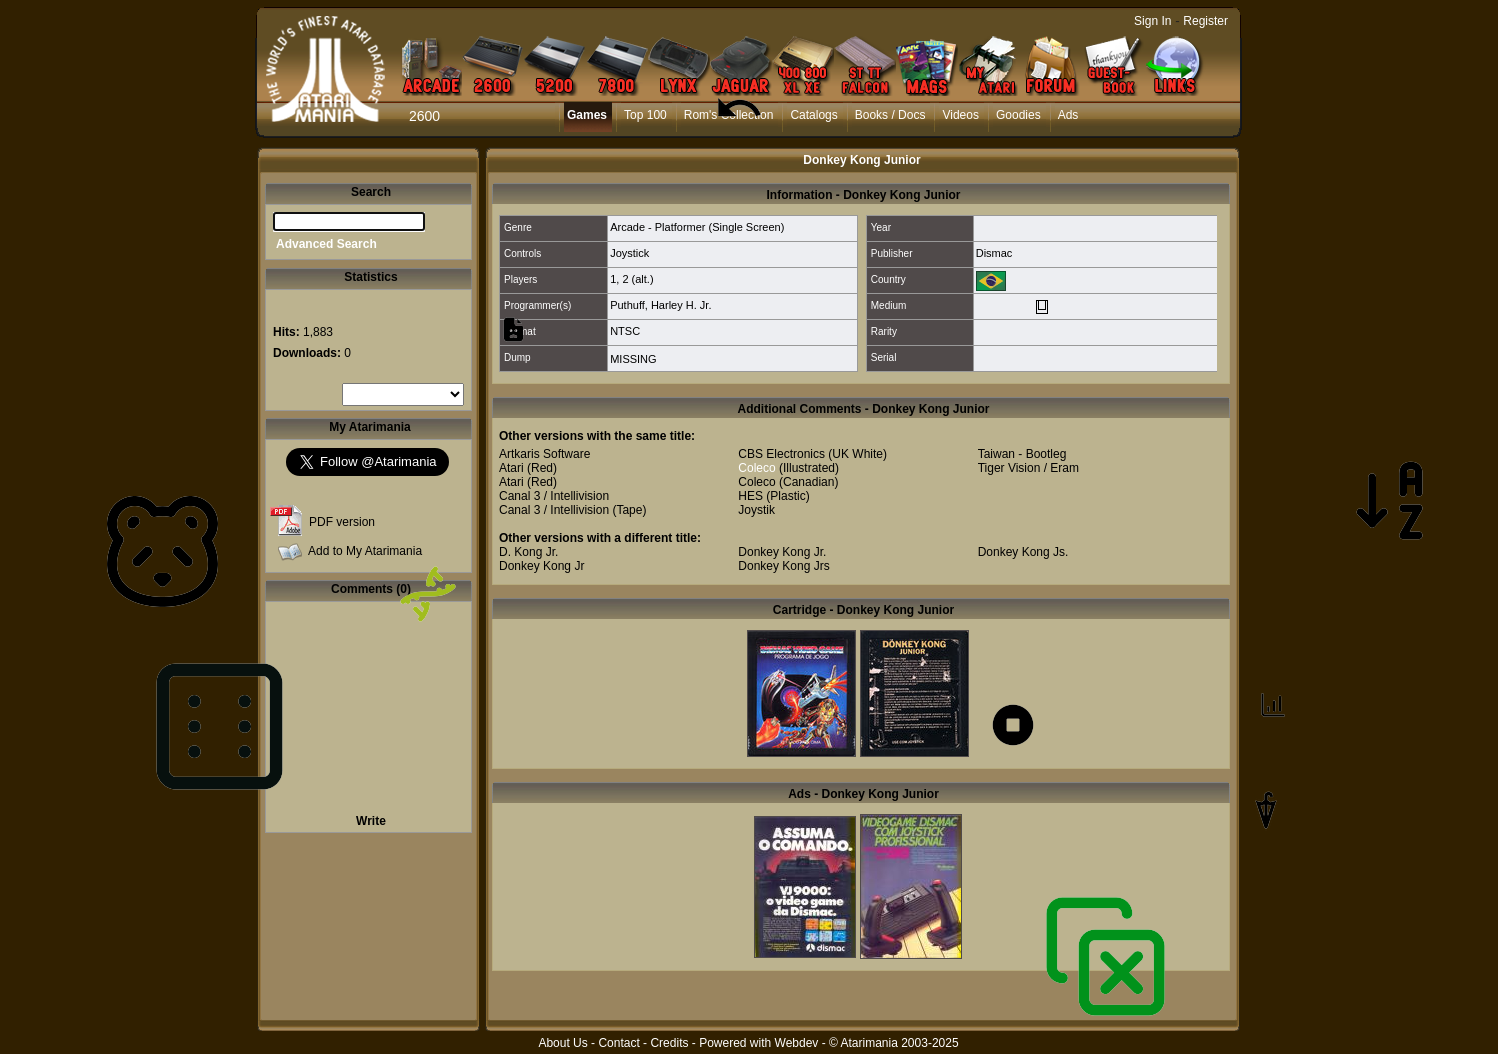 The height and width of the screenshot is (1054, 1498). I want to click on indicates rainy weather conditions, so click(1266, 811).